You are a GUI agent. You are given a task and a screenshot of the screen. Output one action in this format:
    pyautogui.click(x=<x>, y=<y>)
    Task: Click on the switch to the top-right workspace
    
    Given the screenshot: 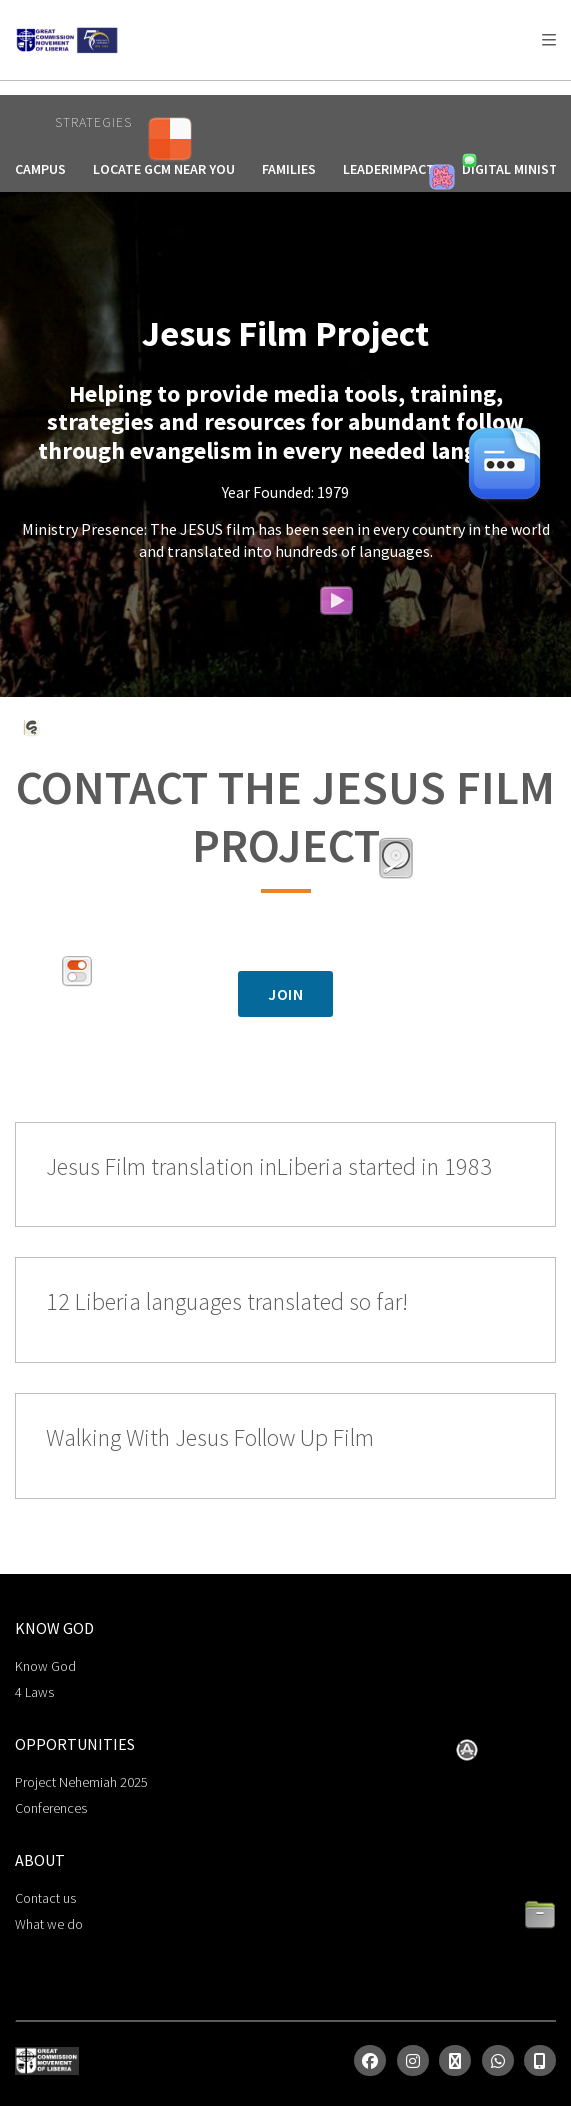 What is the action you would take?
    pyautogui.click(x=170, y=139)
    